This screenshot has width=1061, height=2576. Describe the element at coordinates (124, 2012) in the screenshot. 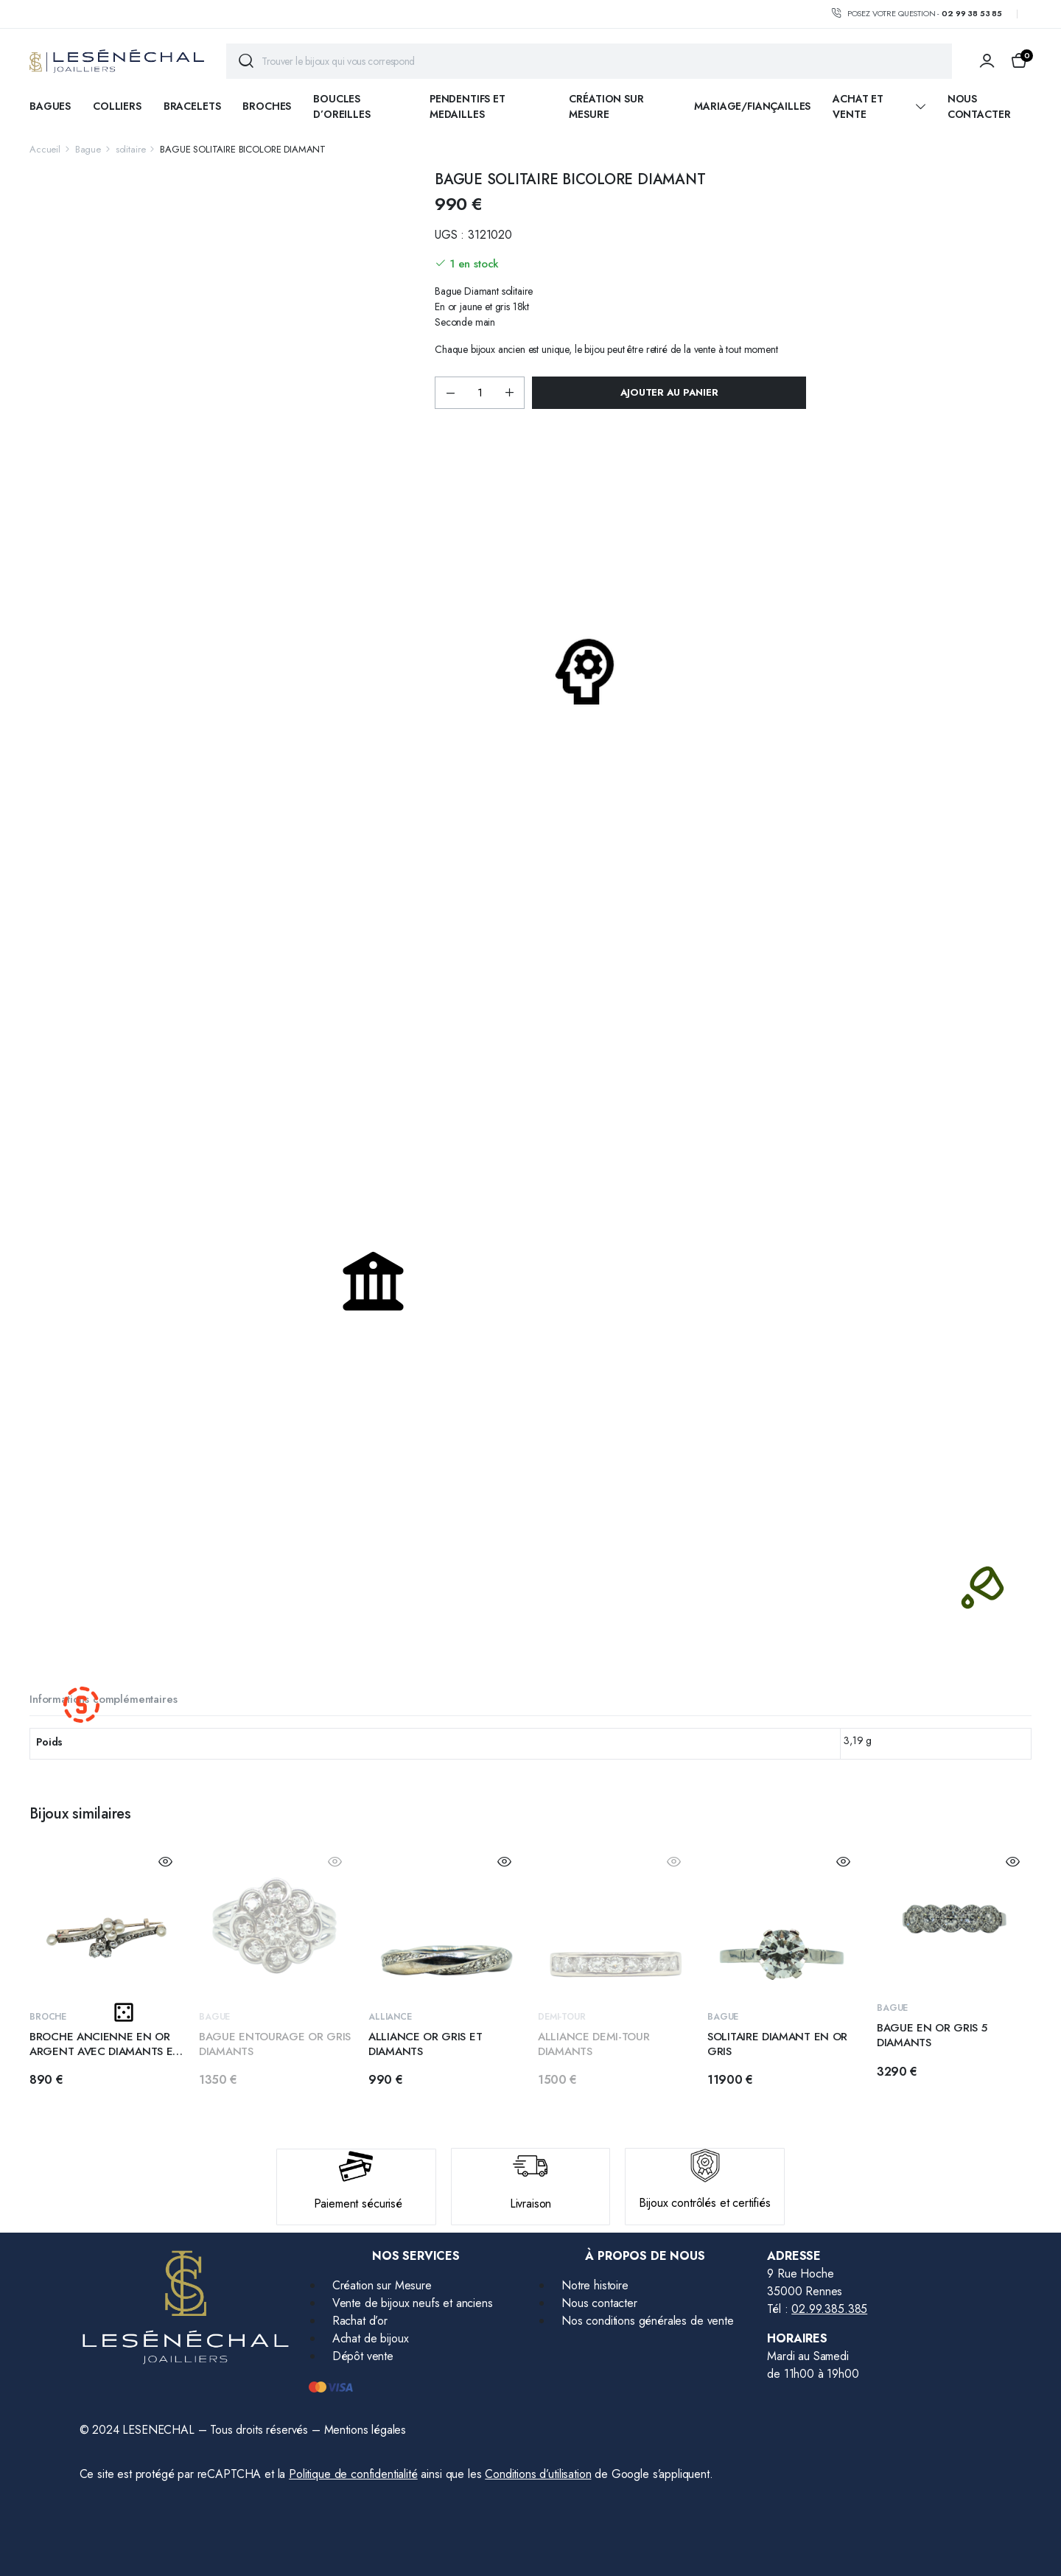

I see `access casino or gambling games` at that location.